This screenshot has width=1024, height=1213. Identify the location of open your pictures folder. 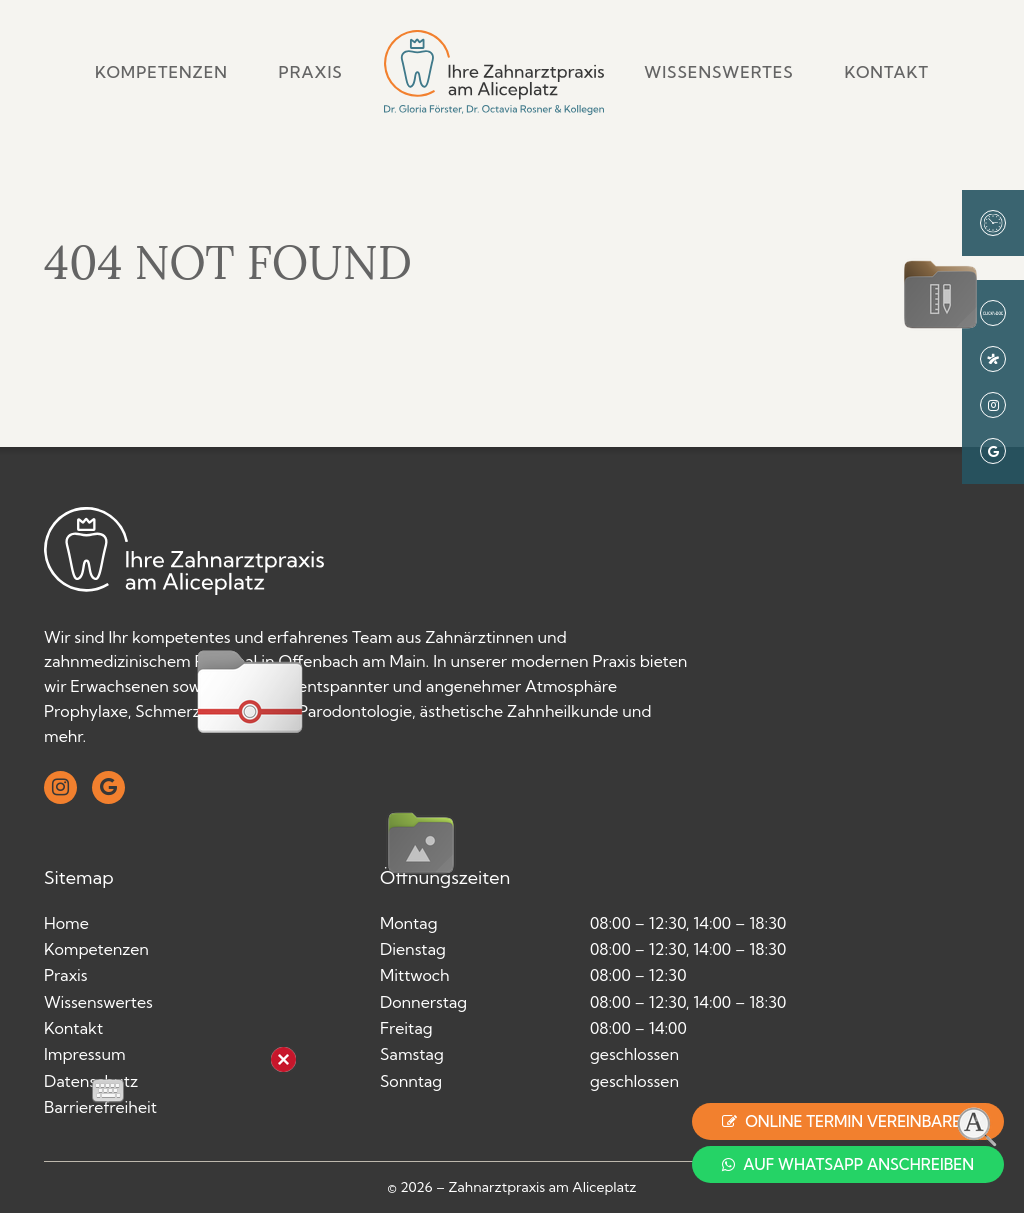
(421, 843).